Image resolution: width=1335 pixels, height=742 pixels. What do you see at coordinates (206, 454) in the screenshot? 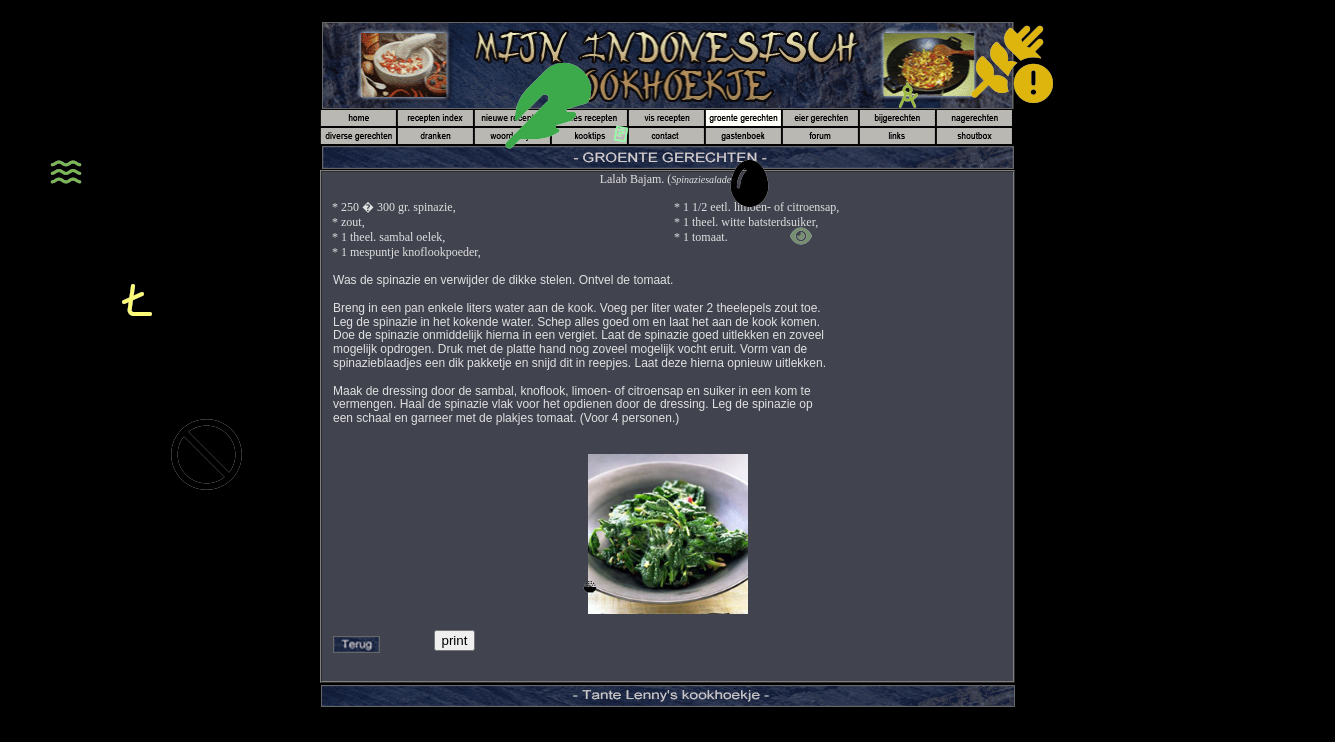
I see `indicates a blocked or prohibited action` at bounding box center [206, 454].